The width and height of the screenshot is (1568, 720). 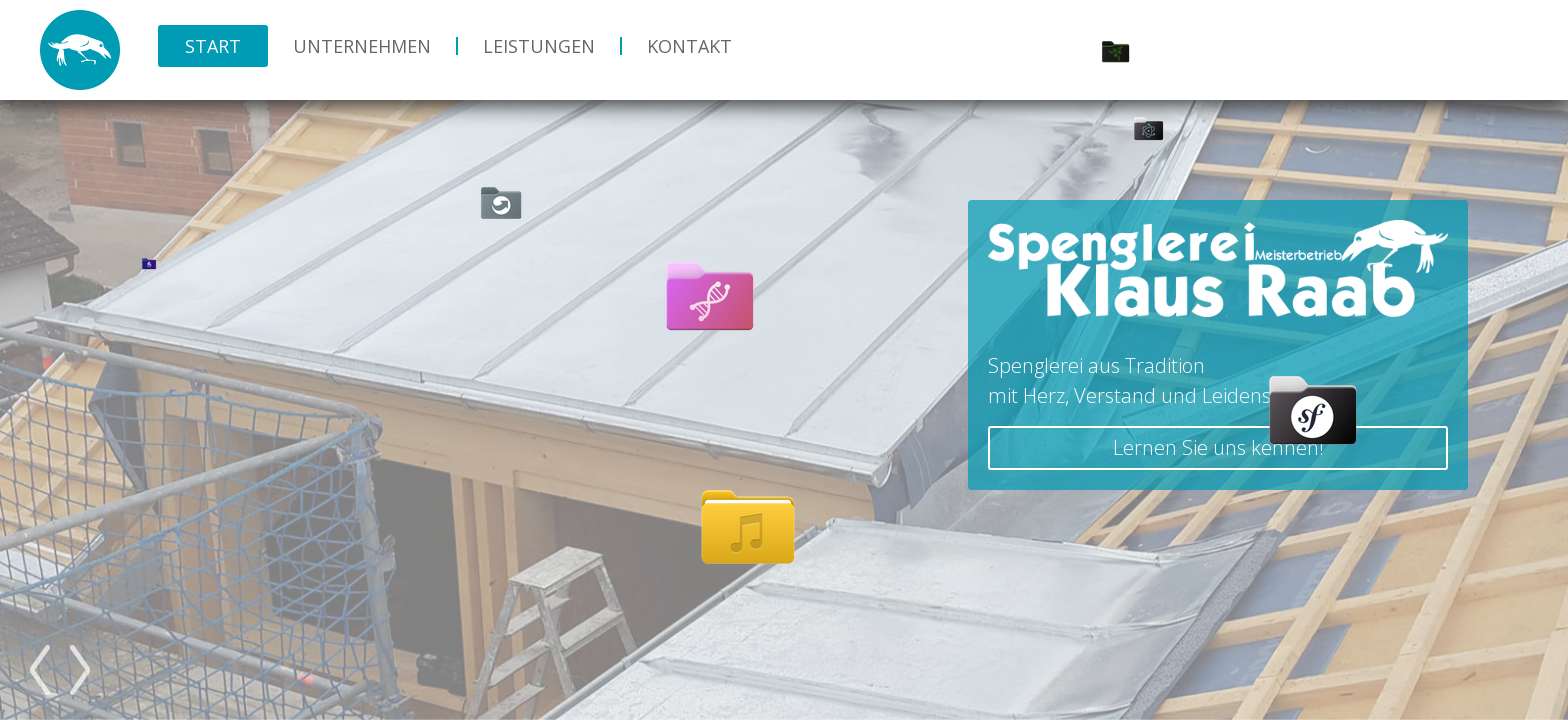 I want to click on open symfony project folder, so click(x=1312, y=412).